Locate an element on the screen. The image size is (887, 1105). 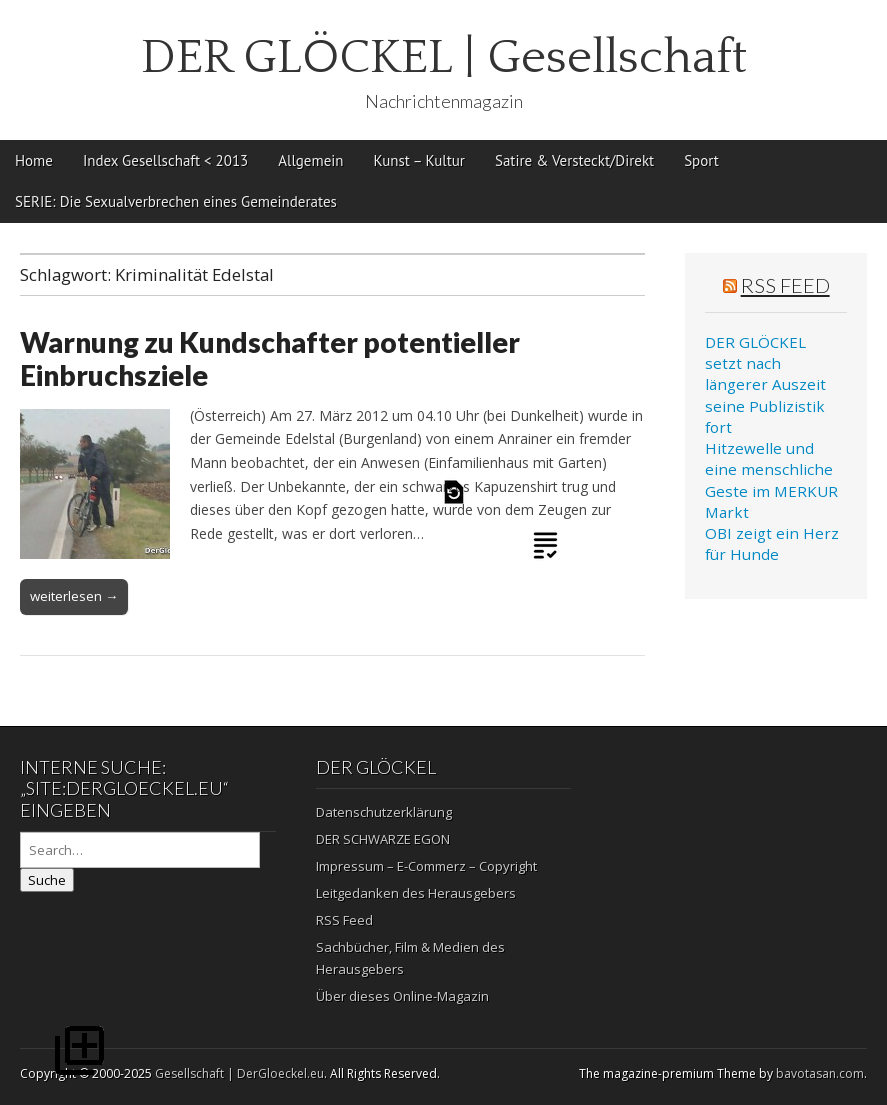
view grading or assessment results is located at coordinates (545, 545).